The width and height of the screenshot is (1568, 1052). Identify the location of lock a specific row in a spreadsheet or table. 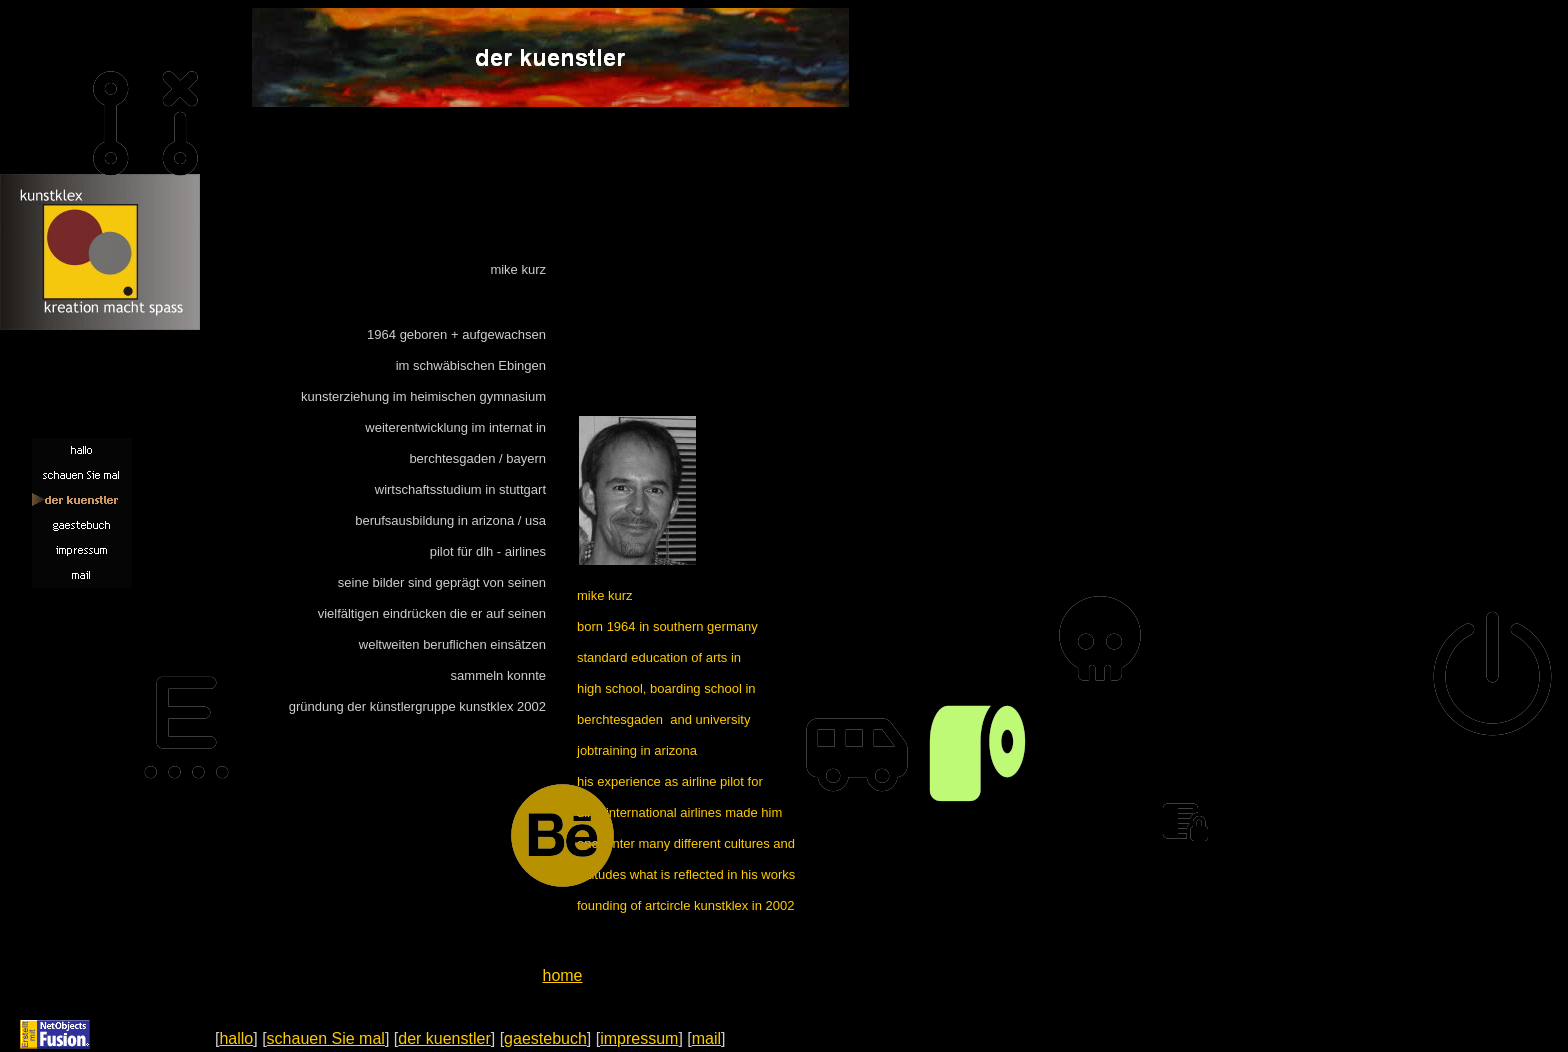
(1183, 821).